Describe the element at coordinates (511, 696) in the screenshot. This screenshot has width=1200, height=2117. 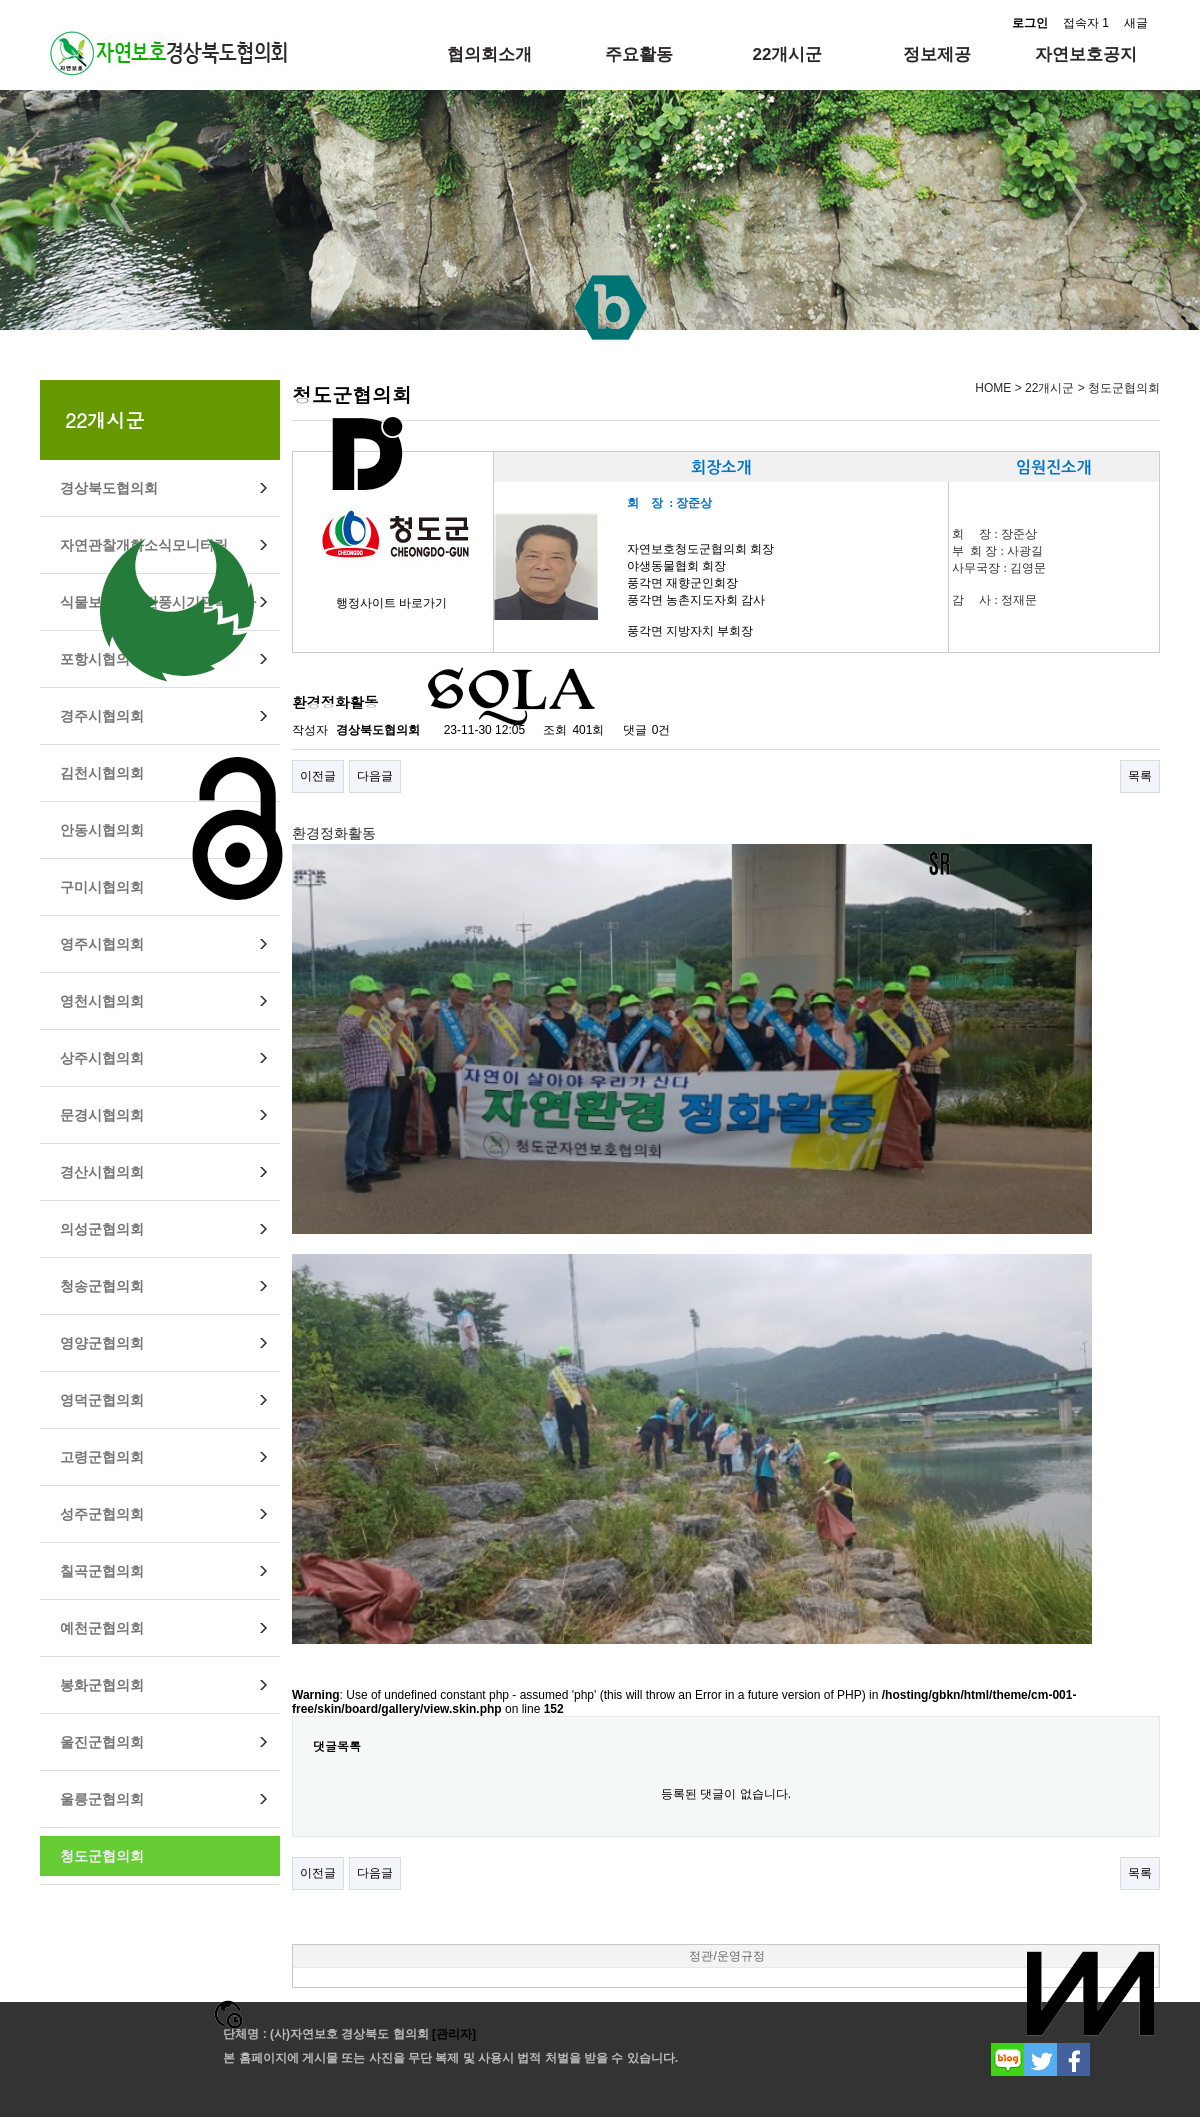
I see `sqlalchemy database toolkit logo` at that location.